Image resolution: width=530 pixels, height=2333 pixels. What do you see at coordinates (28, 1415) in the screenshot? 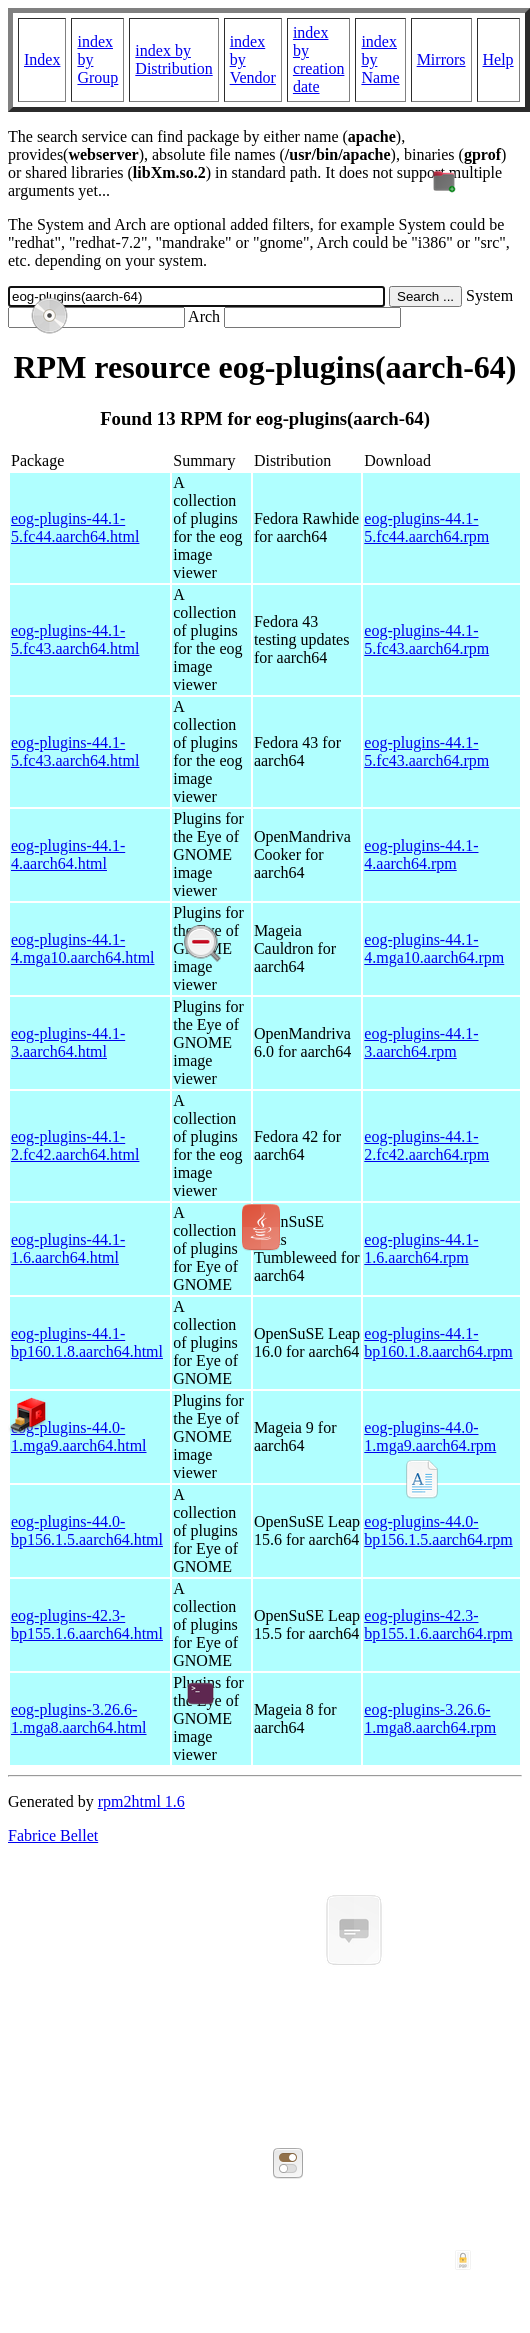
I see `indicates a software package repository` at bounding box center [28, 1415].